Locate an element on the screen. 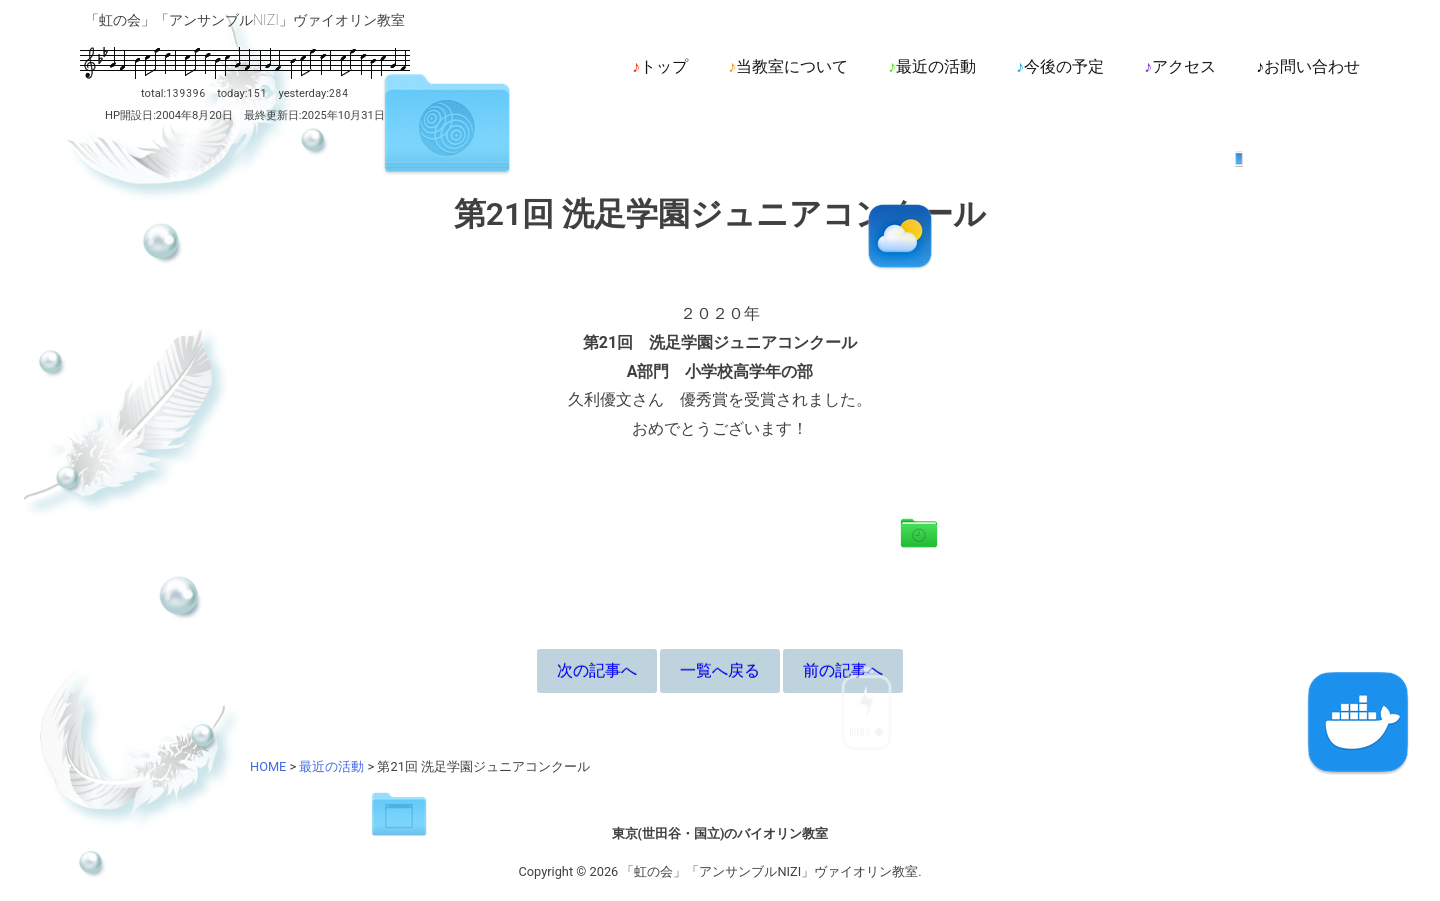  open the desktop folder is located at coordinates (399, 814).